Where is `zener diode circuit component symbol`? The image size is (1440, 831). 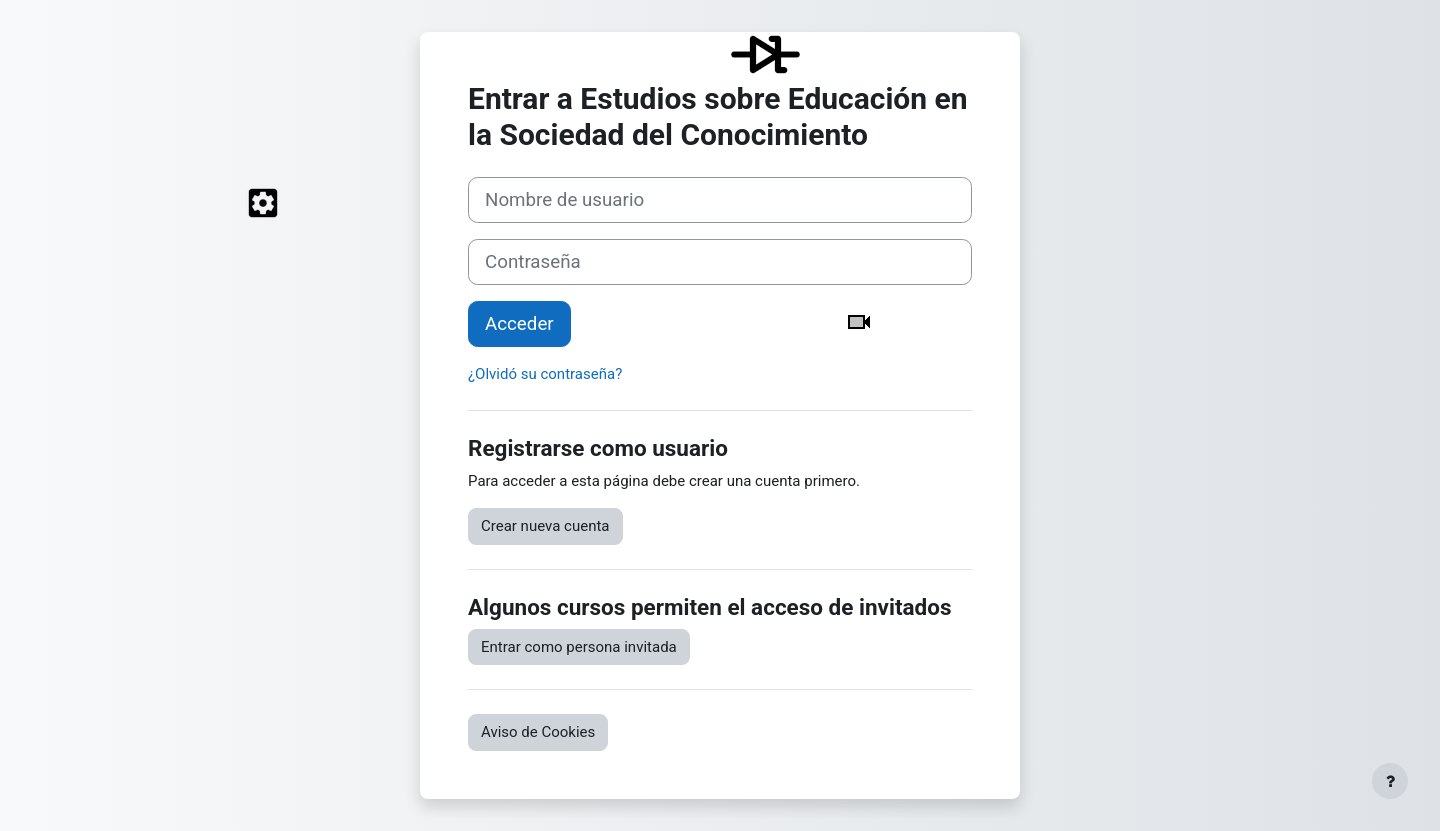 zener diode circuit component symbol is located at coordinates (765, 54).